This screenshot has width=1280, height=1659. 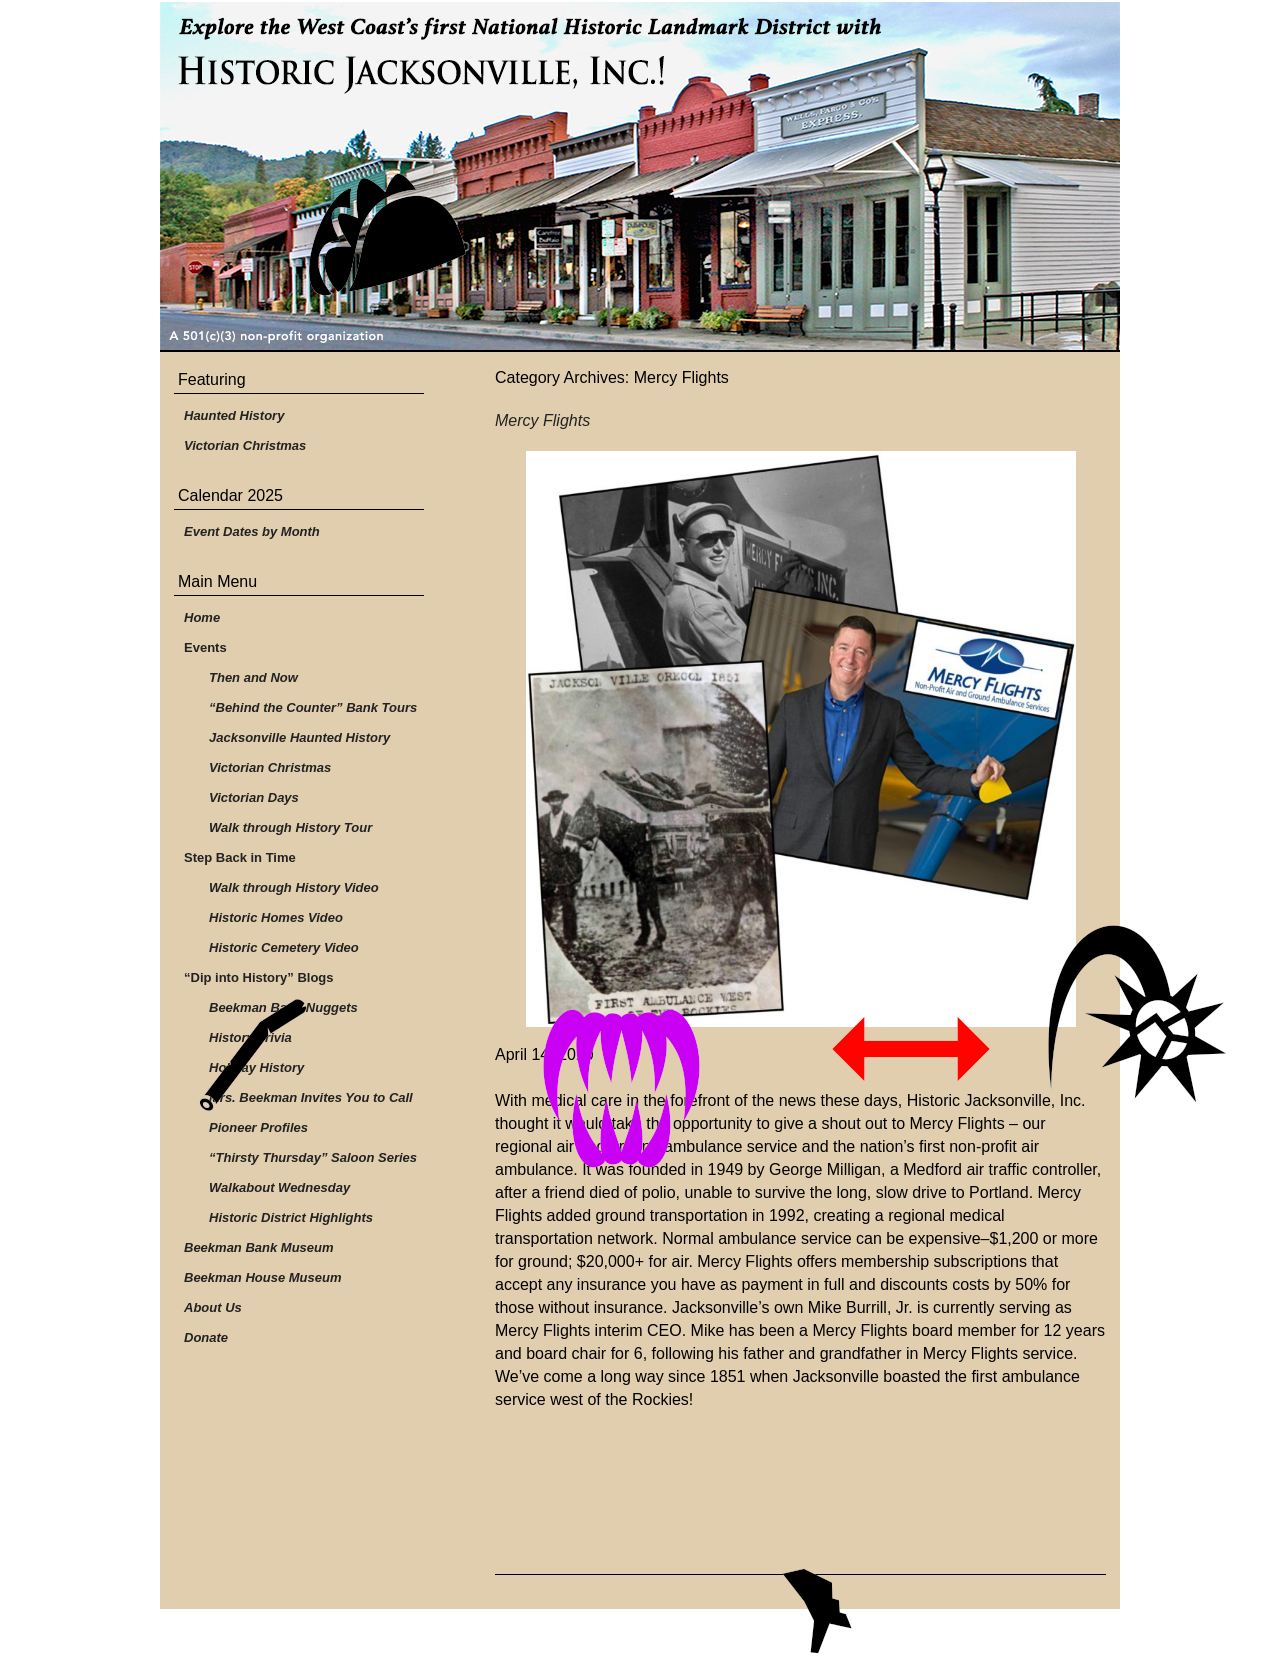 What do you see at coordinates (621, 1088) in the screenshot?
I see `represents a monster or creature enemy type` at bounding box center [621, 1088].